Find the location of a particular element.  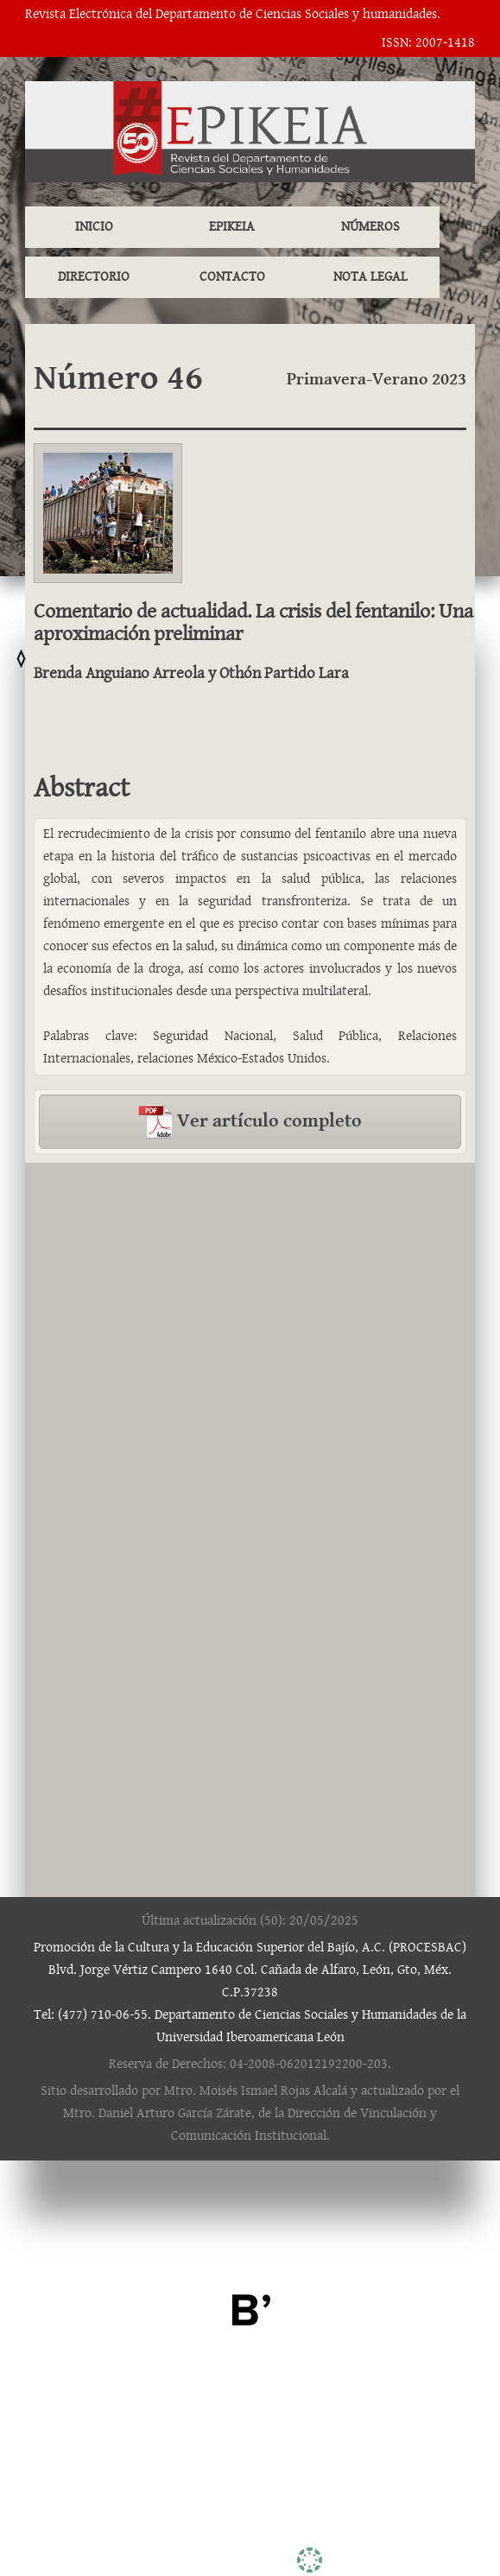

open canvas learning management system is located at coordinates (309, 2560).